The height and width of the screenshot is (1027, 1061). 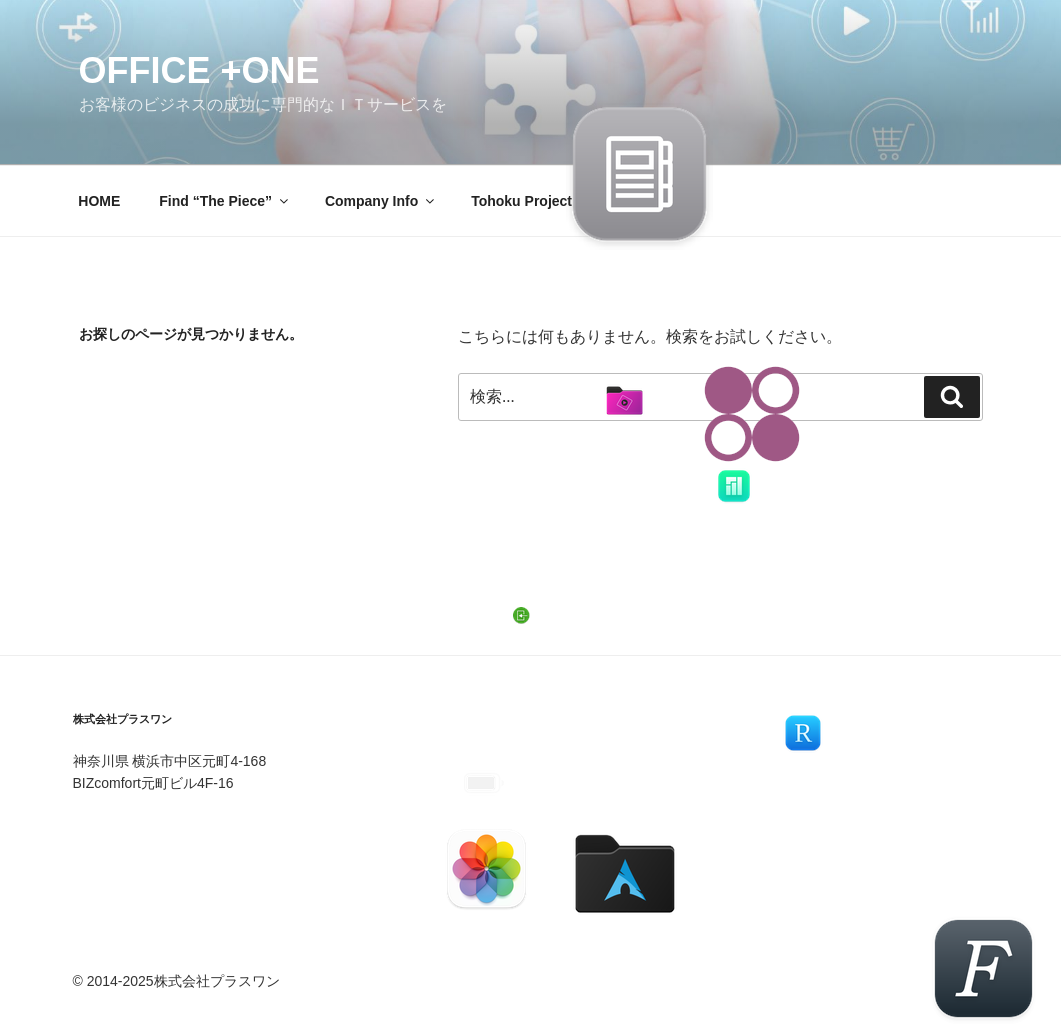 What do you see at coordinates (639, 176) in the screenshot?
I see `view release notes and software updates` at bounding box center [639, 176].